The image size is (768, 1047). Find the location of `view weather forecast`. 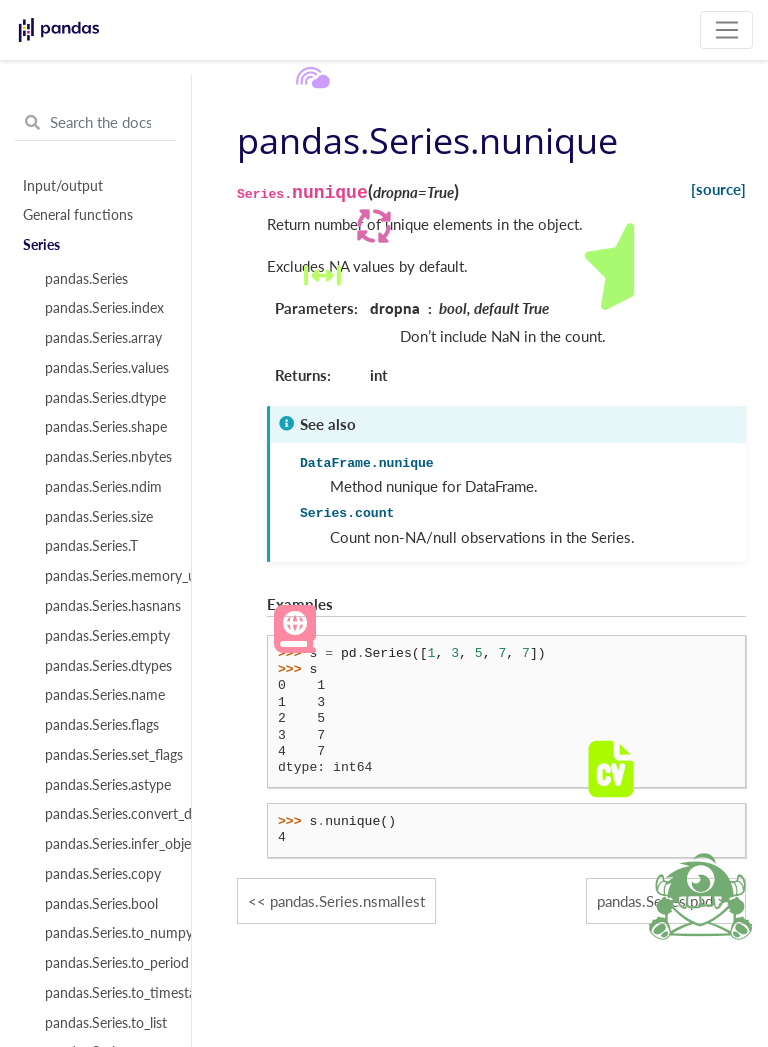

view weather forecast is located at coordinates (313, 77).